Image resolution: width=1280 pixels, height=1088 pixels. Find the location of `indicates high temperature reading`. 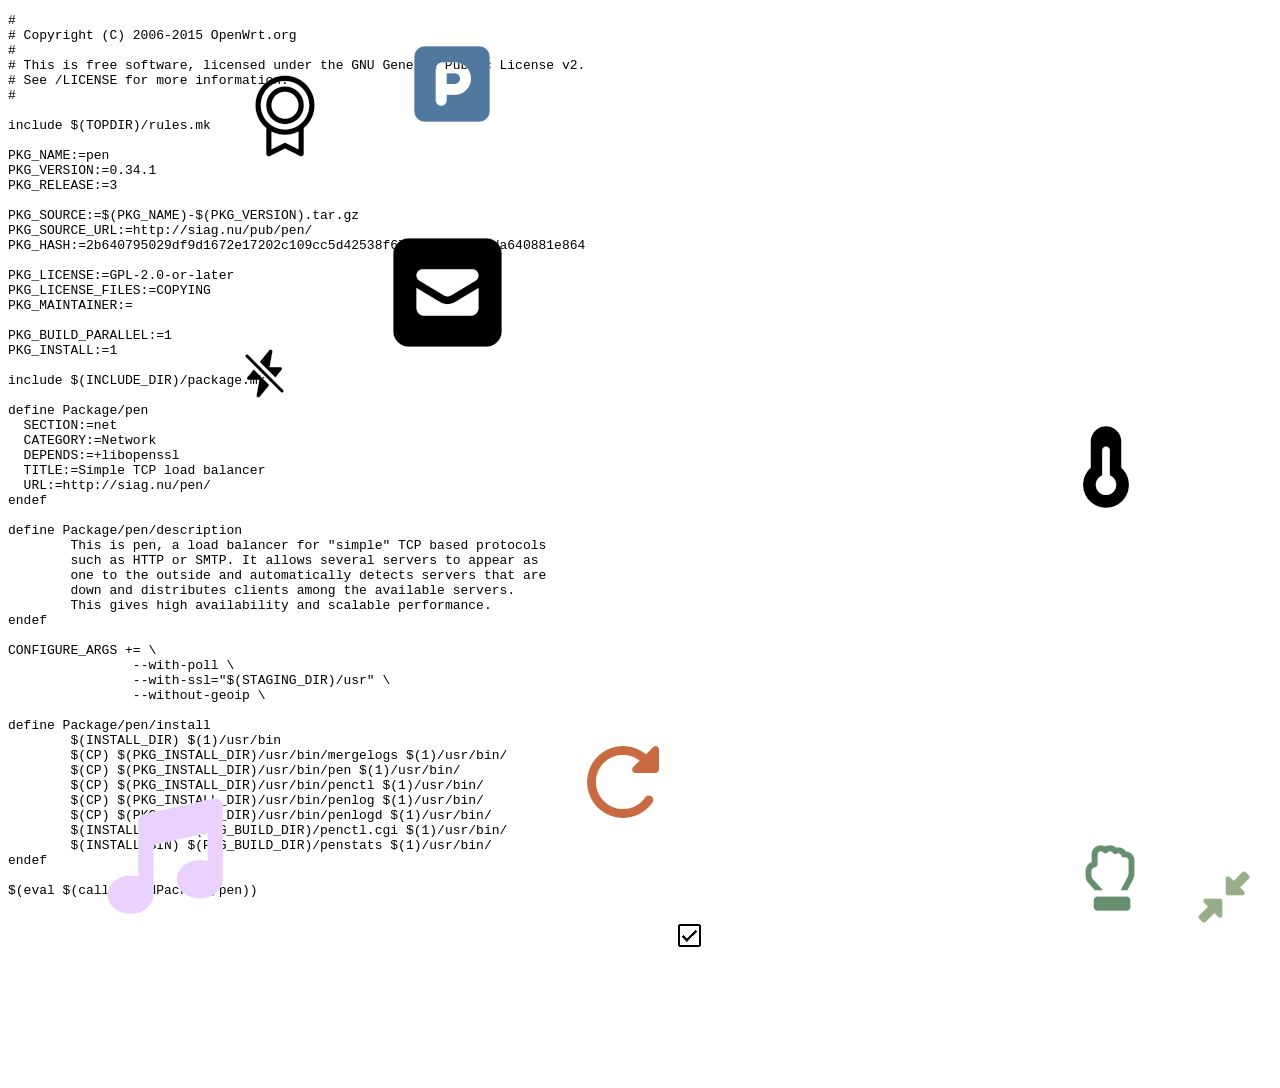

indicates high temperature reading is located at coordinates (1106, 467).